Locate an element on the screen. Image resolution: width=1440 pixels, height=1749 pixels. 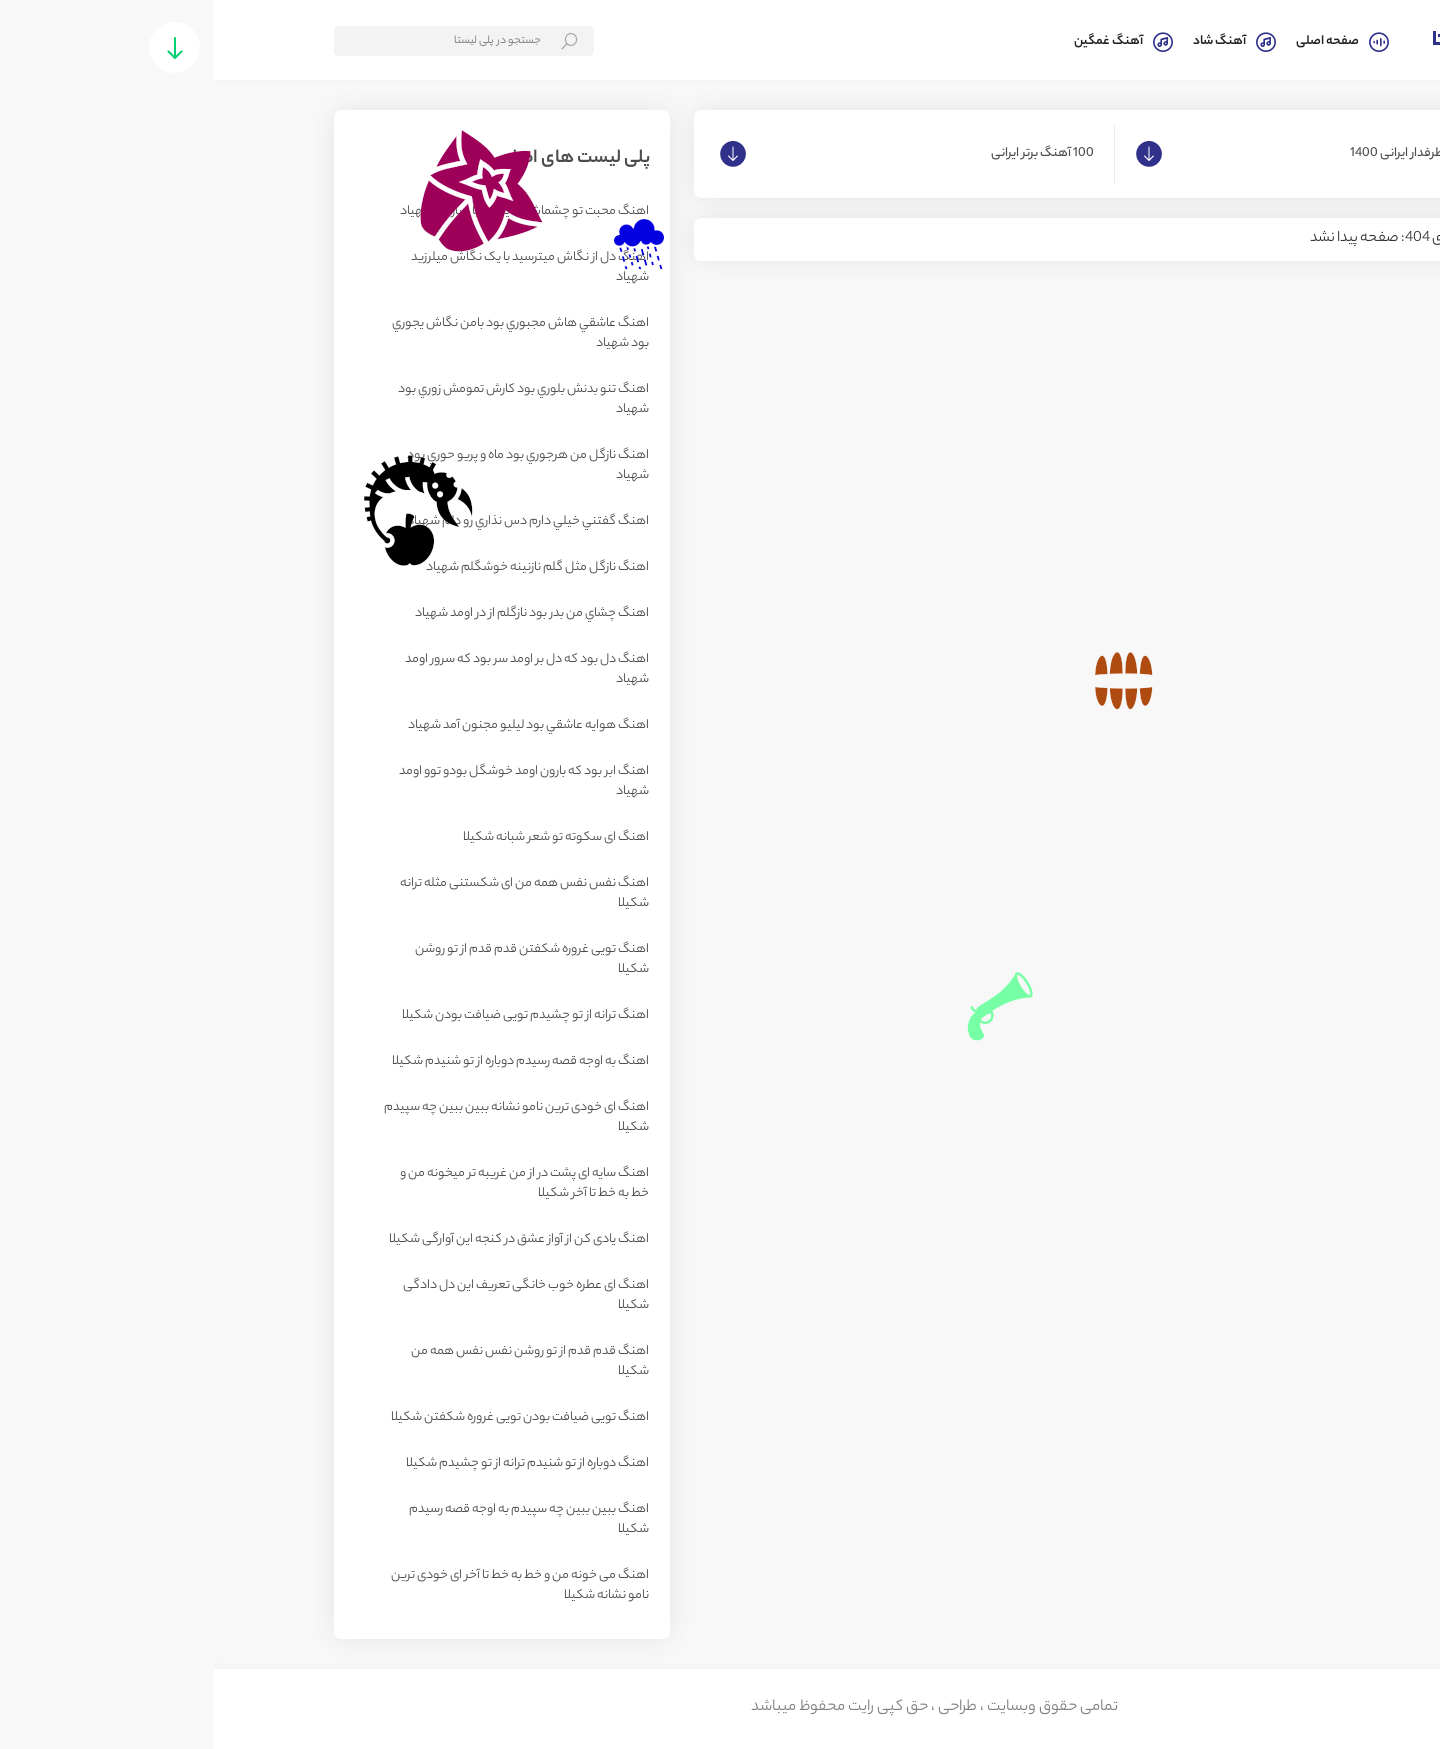
select blunderbuss weapon in game inventory is located at coordinates (1000, 1006).